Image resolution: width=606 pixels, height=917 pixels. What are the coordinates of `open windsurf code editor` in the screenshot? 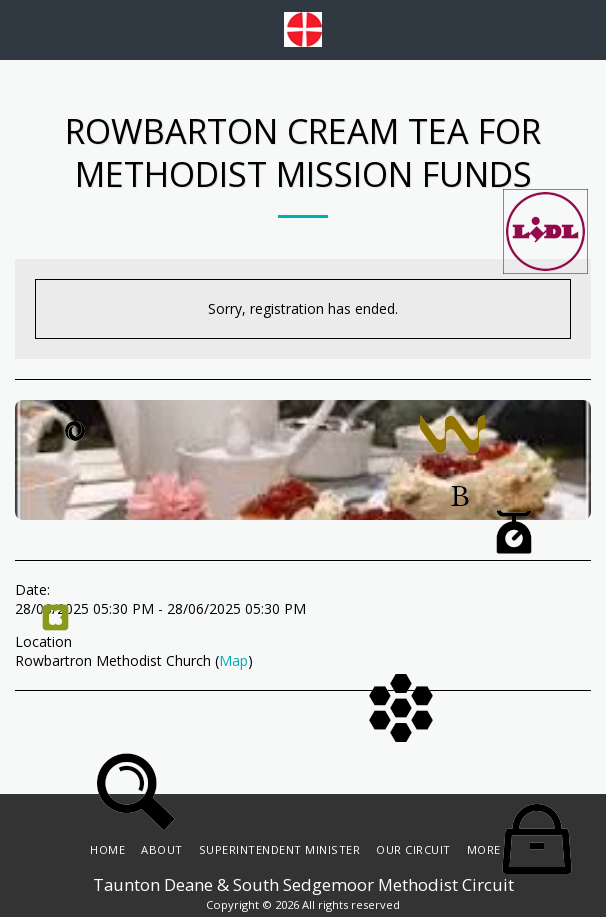 It's located at (452, 434).